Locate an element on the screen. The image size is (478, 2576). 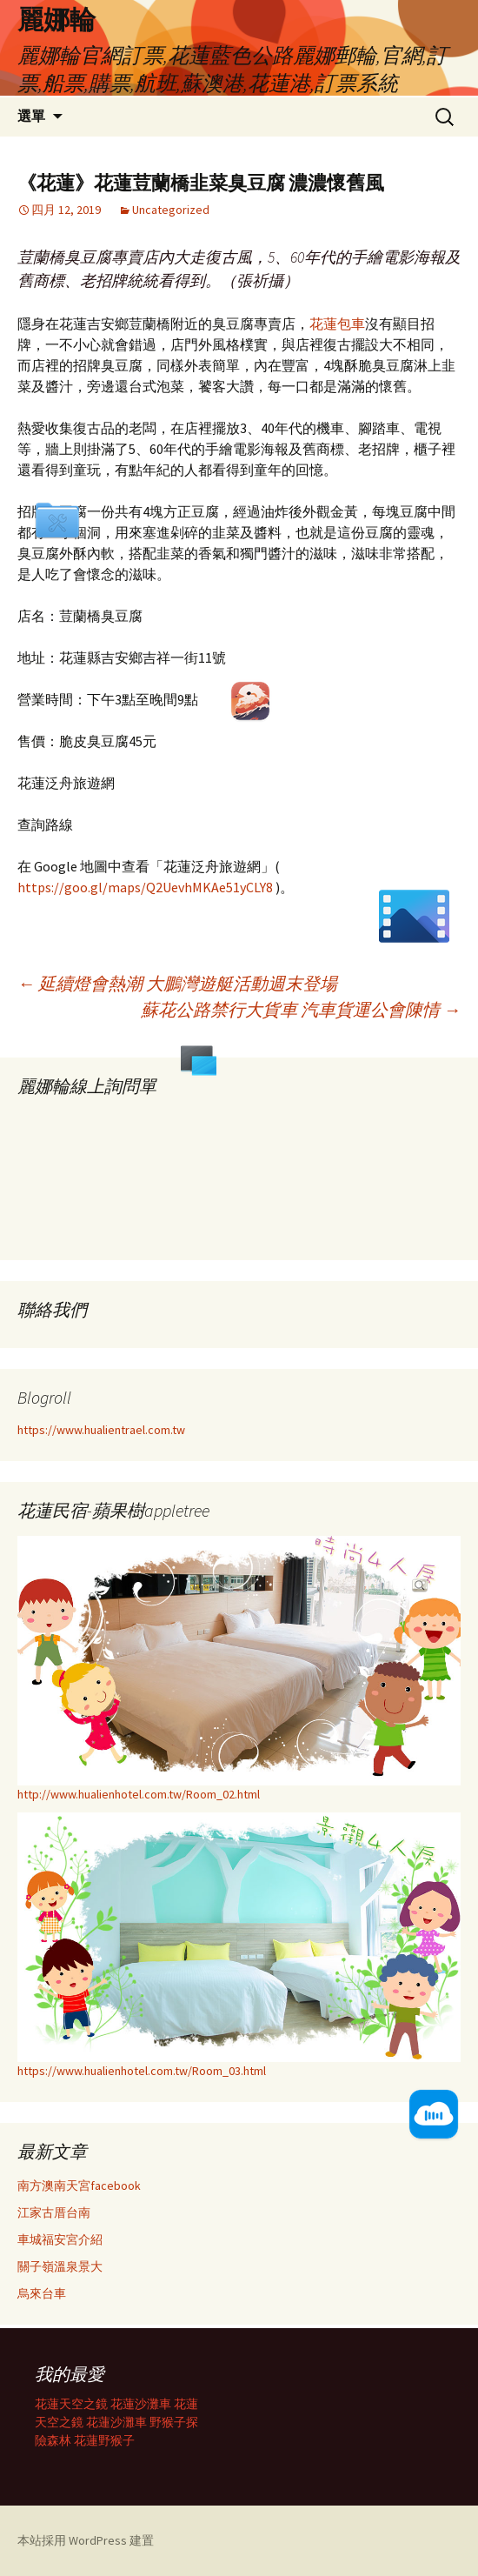
open the video editor app is located at coordinates (414, 916).